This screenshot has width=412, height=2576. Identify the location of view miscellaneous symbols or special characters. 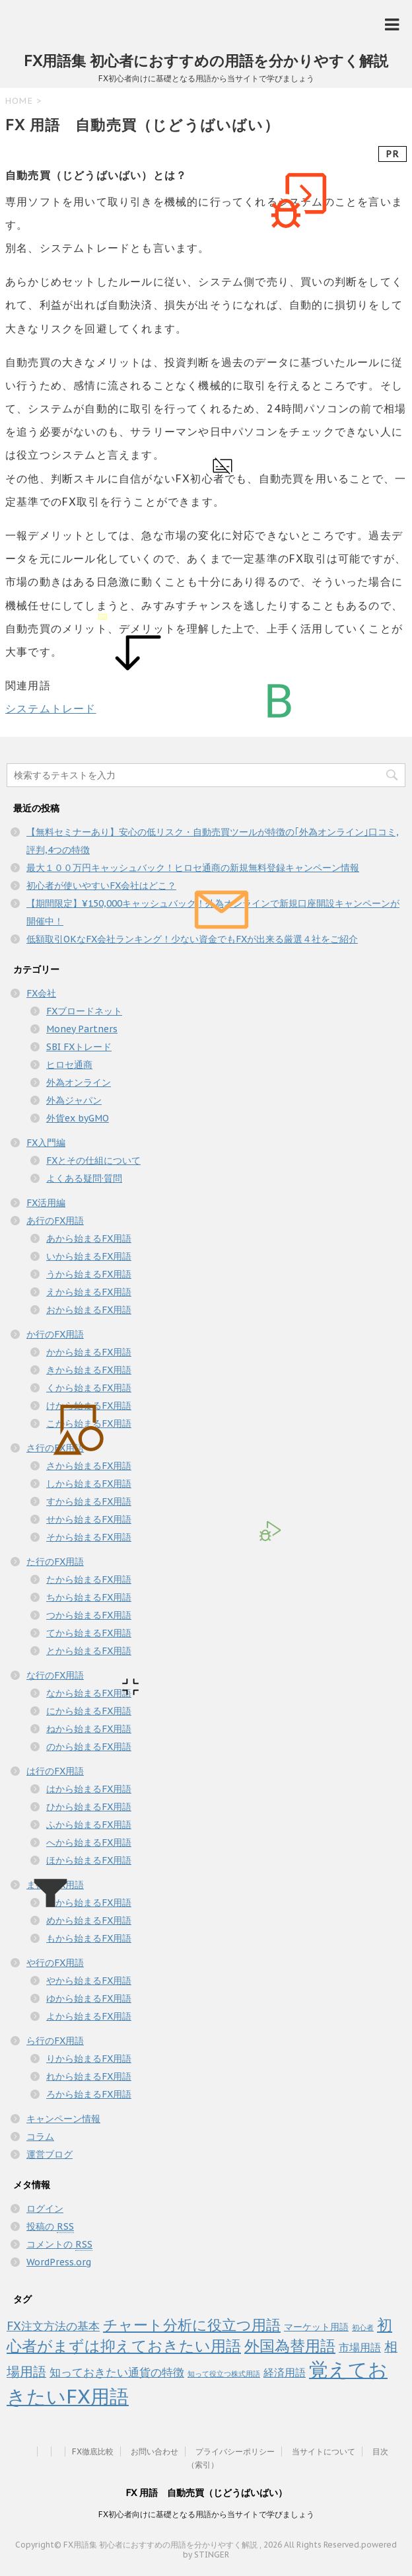
(78, 1429).